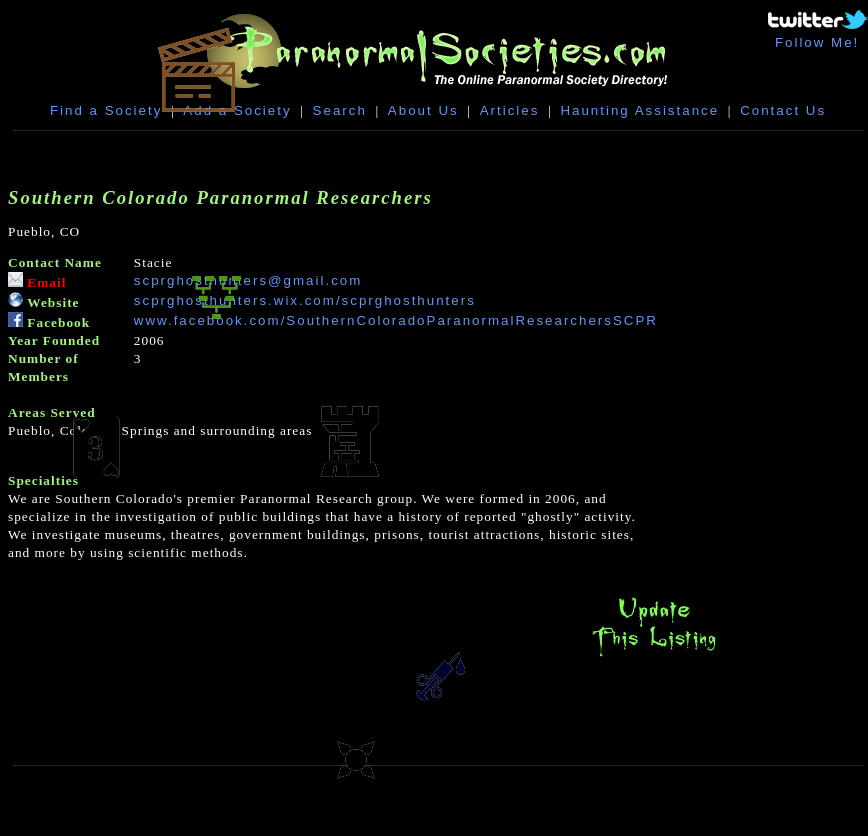 This screenshot has height=836, width=868. Describe the element at coordinates (349, 441) in the screenshot. I see `access tower defense or castle-building game mode` at that location.